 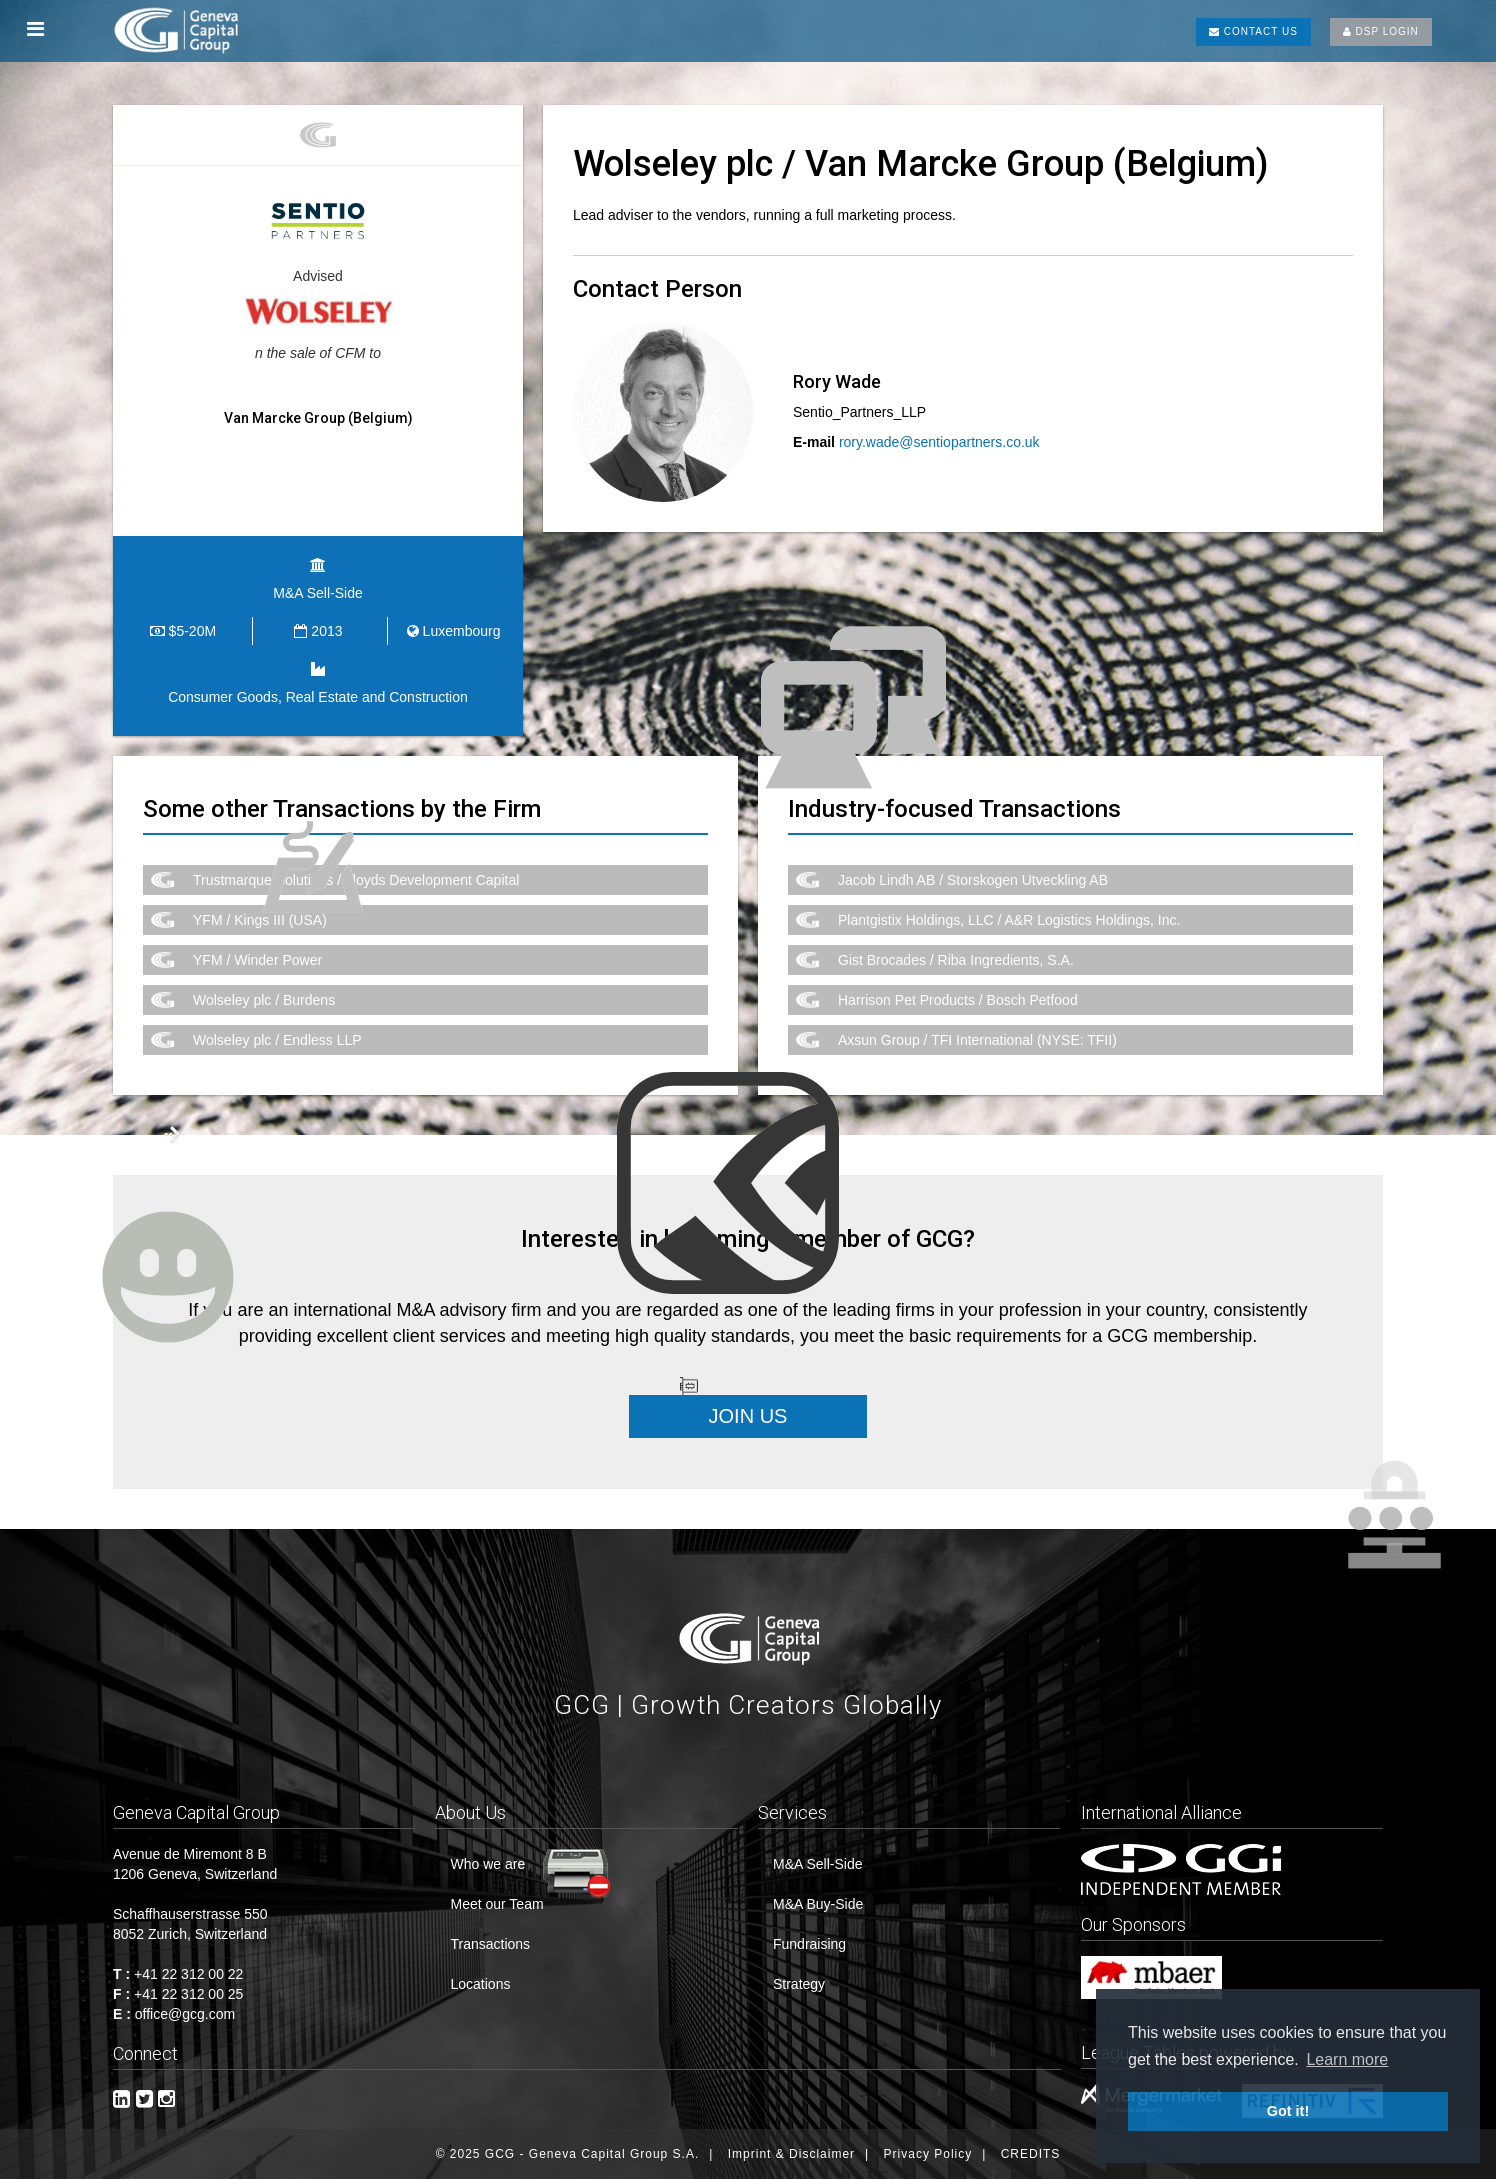 I want to click on access firmware settings and updates, so click(x=689, y=1386).